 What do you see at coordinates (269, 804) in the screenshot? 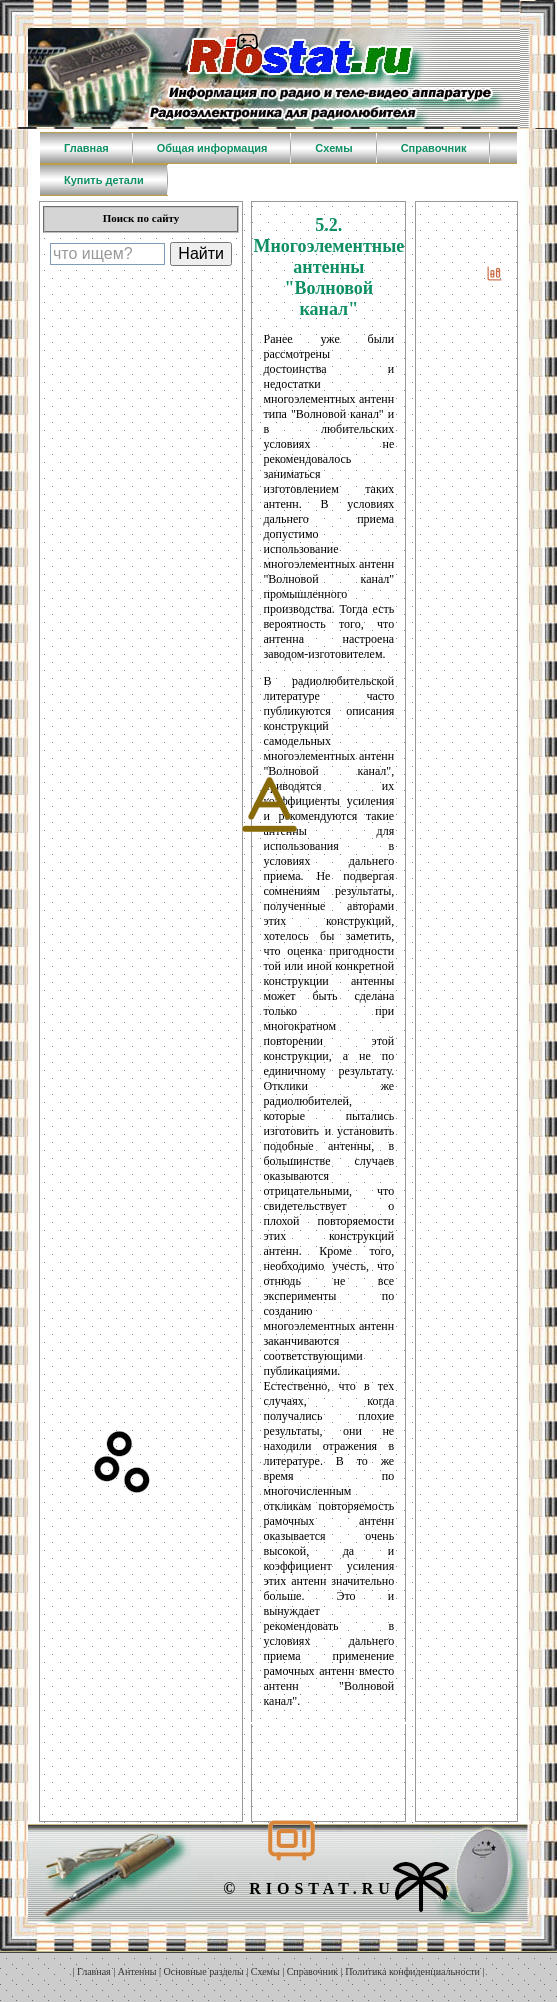
I see `set text baseline alignment` at bounding box center [269, 804].